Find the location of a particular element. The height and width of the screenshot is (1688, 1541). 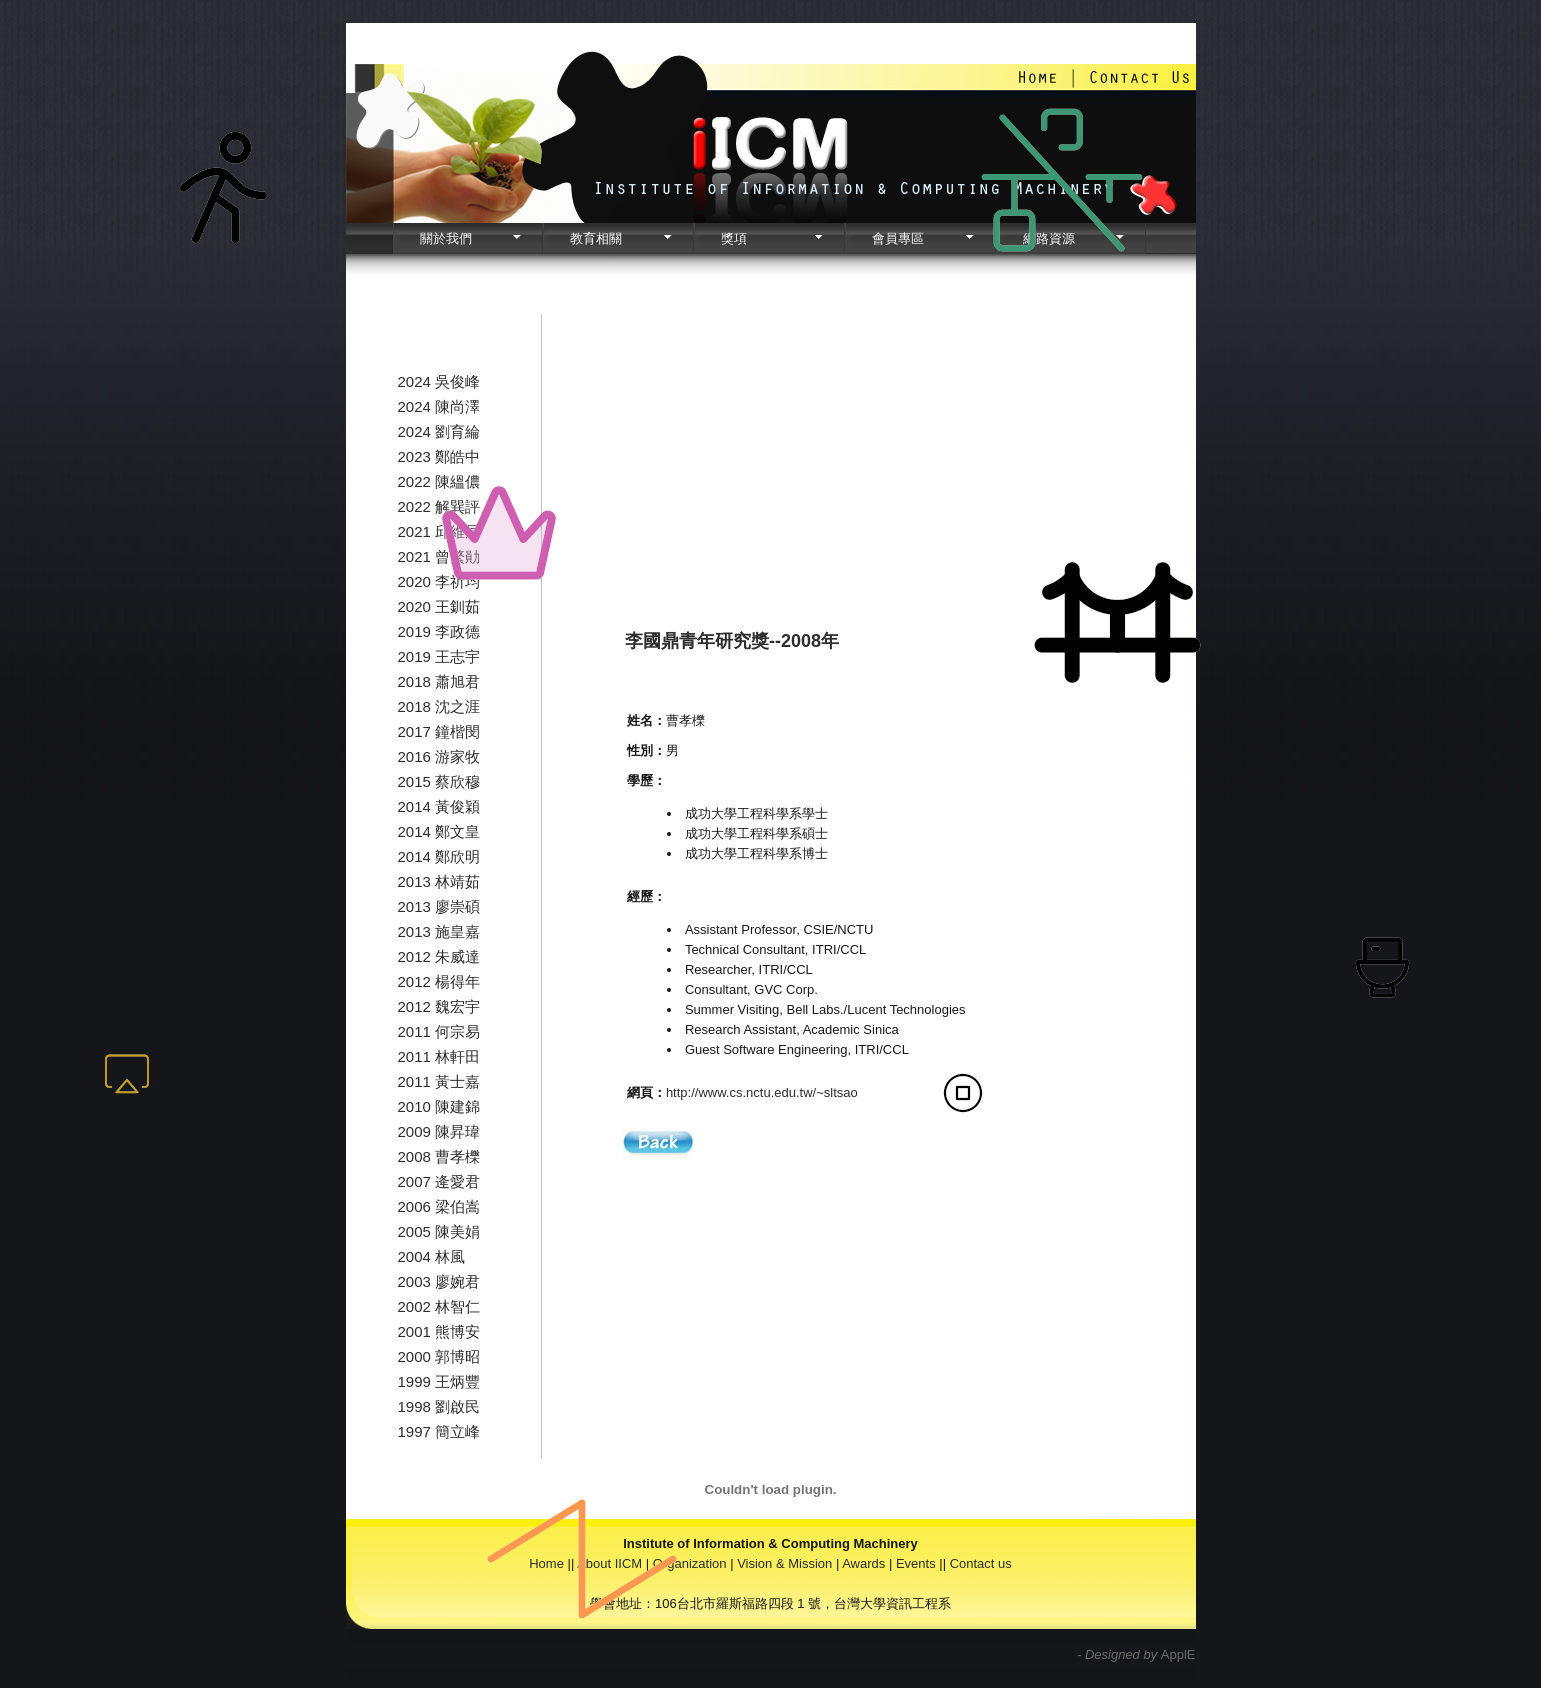

indicates walking directions or pedestrian mode is located at coordinates (223, 187).